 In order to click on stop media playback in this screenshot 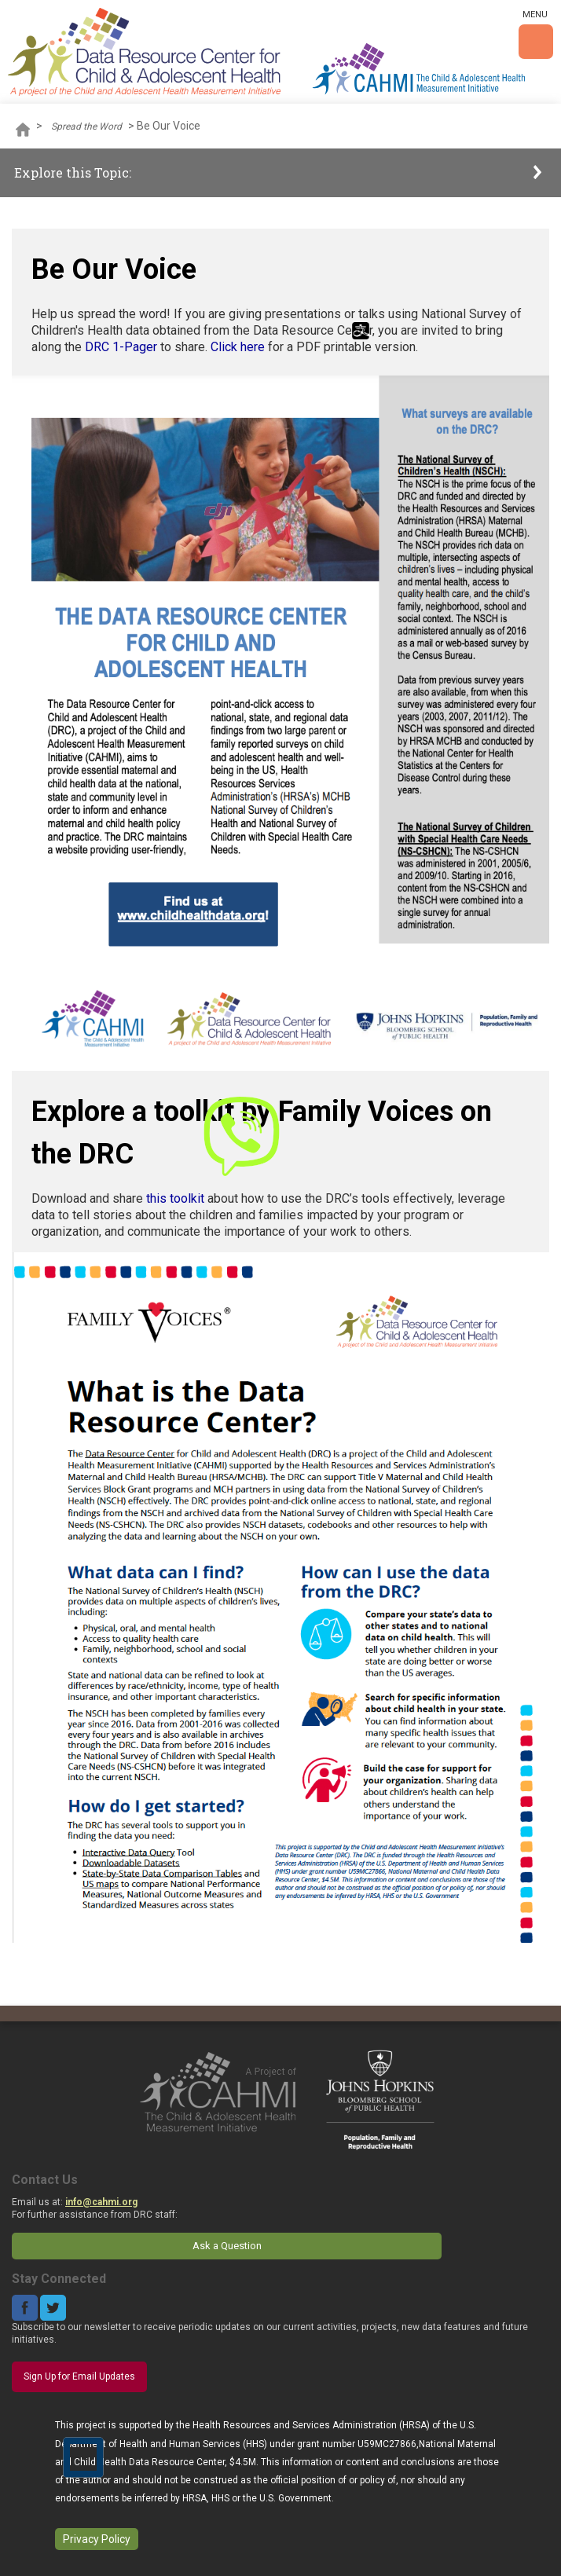, I will do `click(83, 2457)`.